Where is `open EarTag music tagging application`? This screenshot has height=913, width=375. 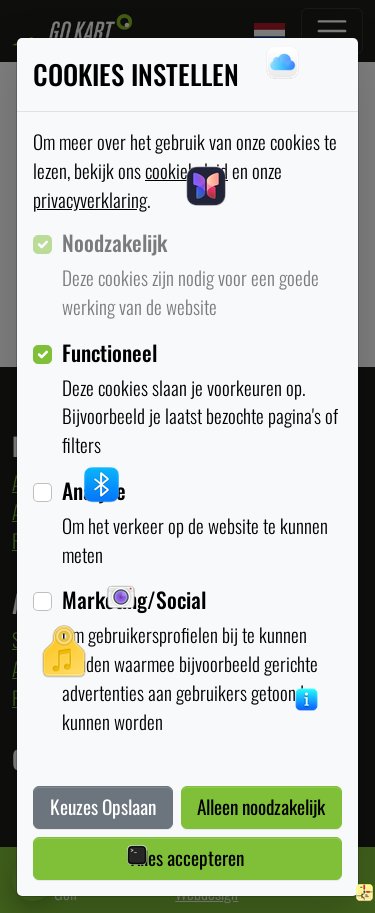
open EarTag music tagging application is located at coordinates (64, 651).